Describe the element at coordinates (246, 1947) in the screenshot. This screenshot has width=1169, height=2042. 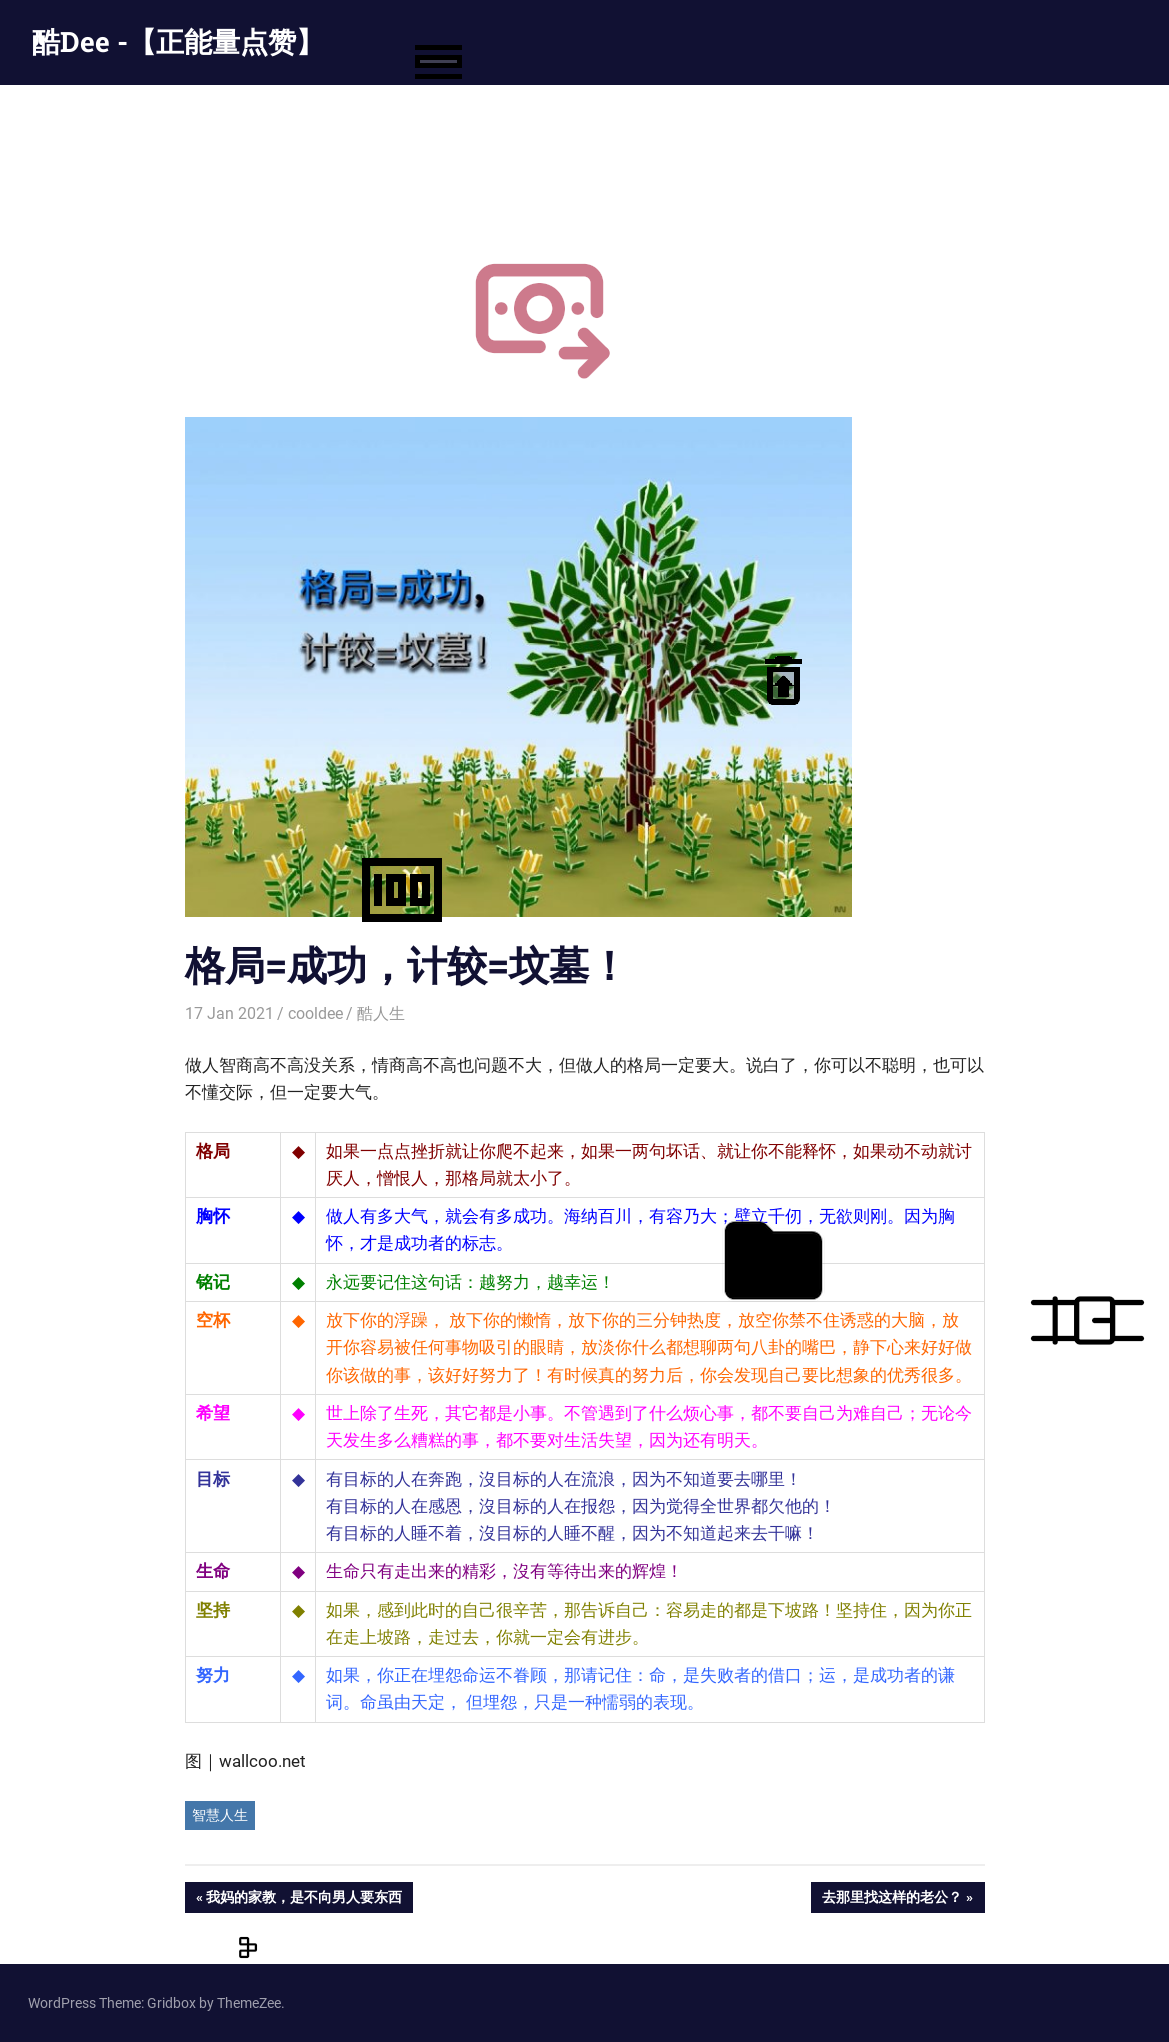
I see `open replit` at that location.